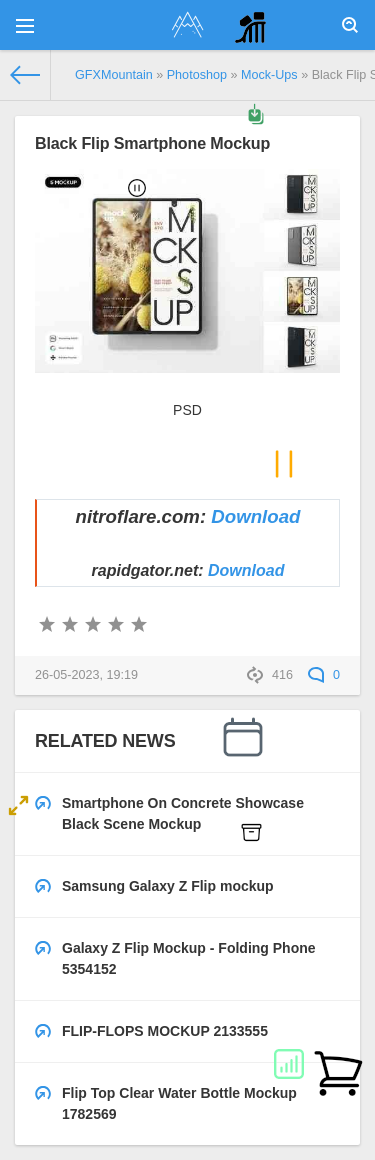  I want to click on view calendar or schedule, so click(243, 737).